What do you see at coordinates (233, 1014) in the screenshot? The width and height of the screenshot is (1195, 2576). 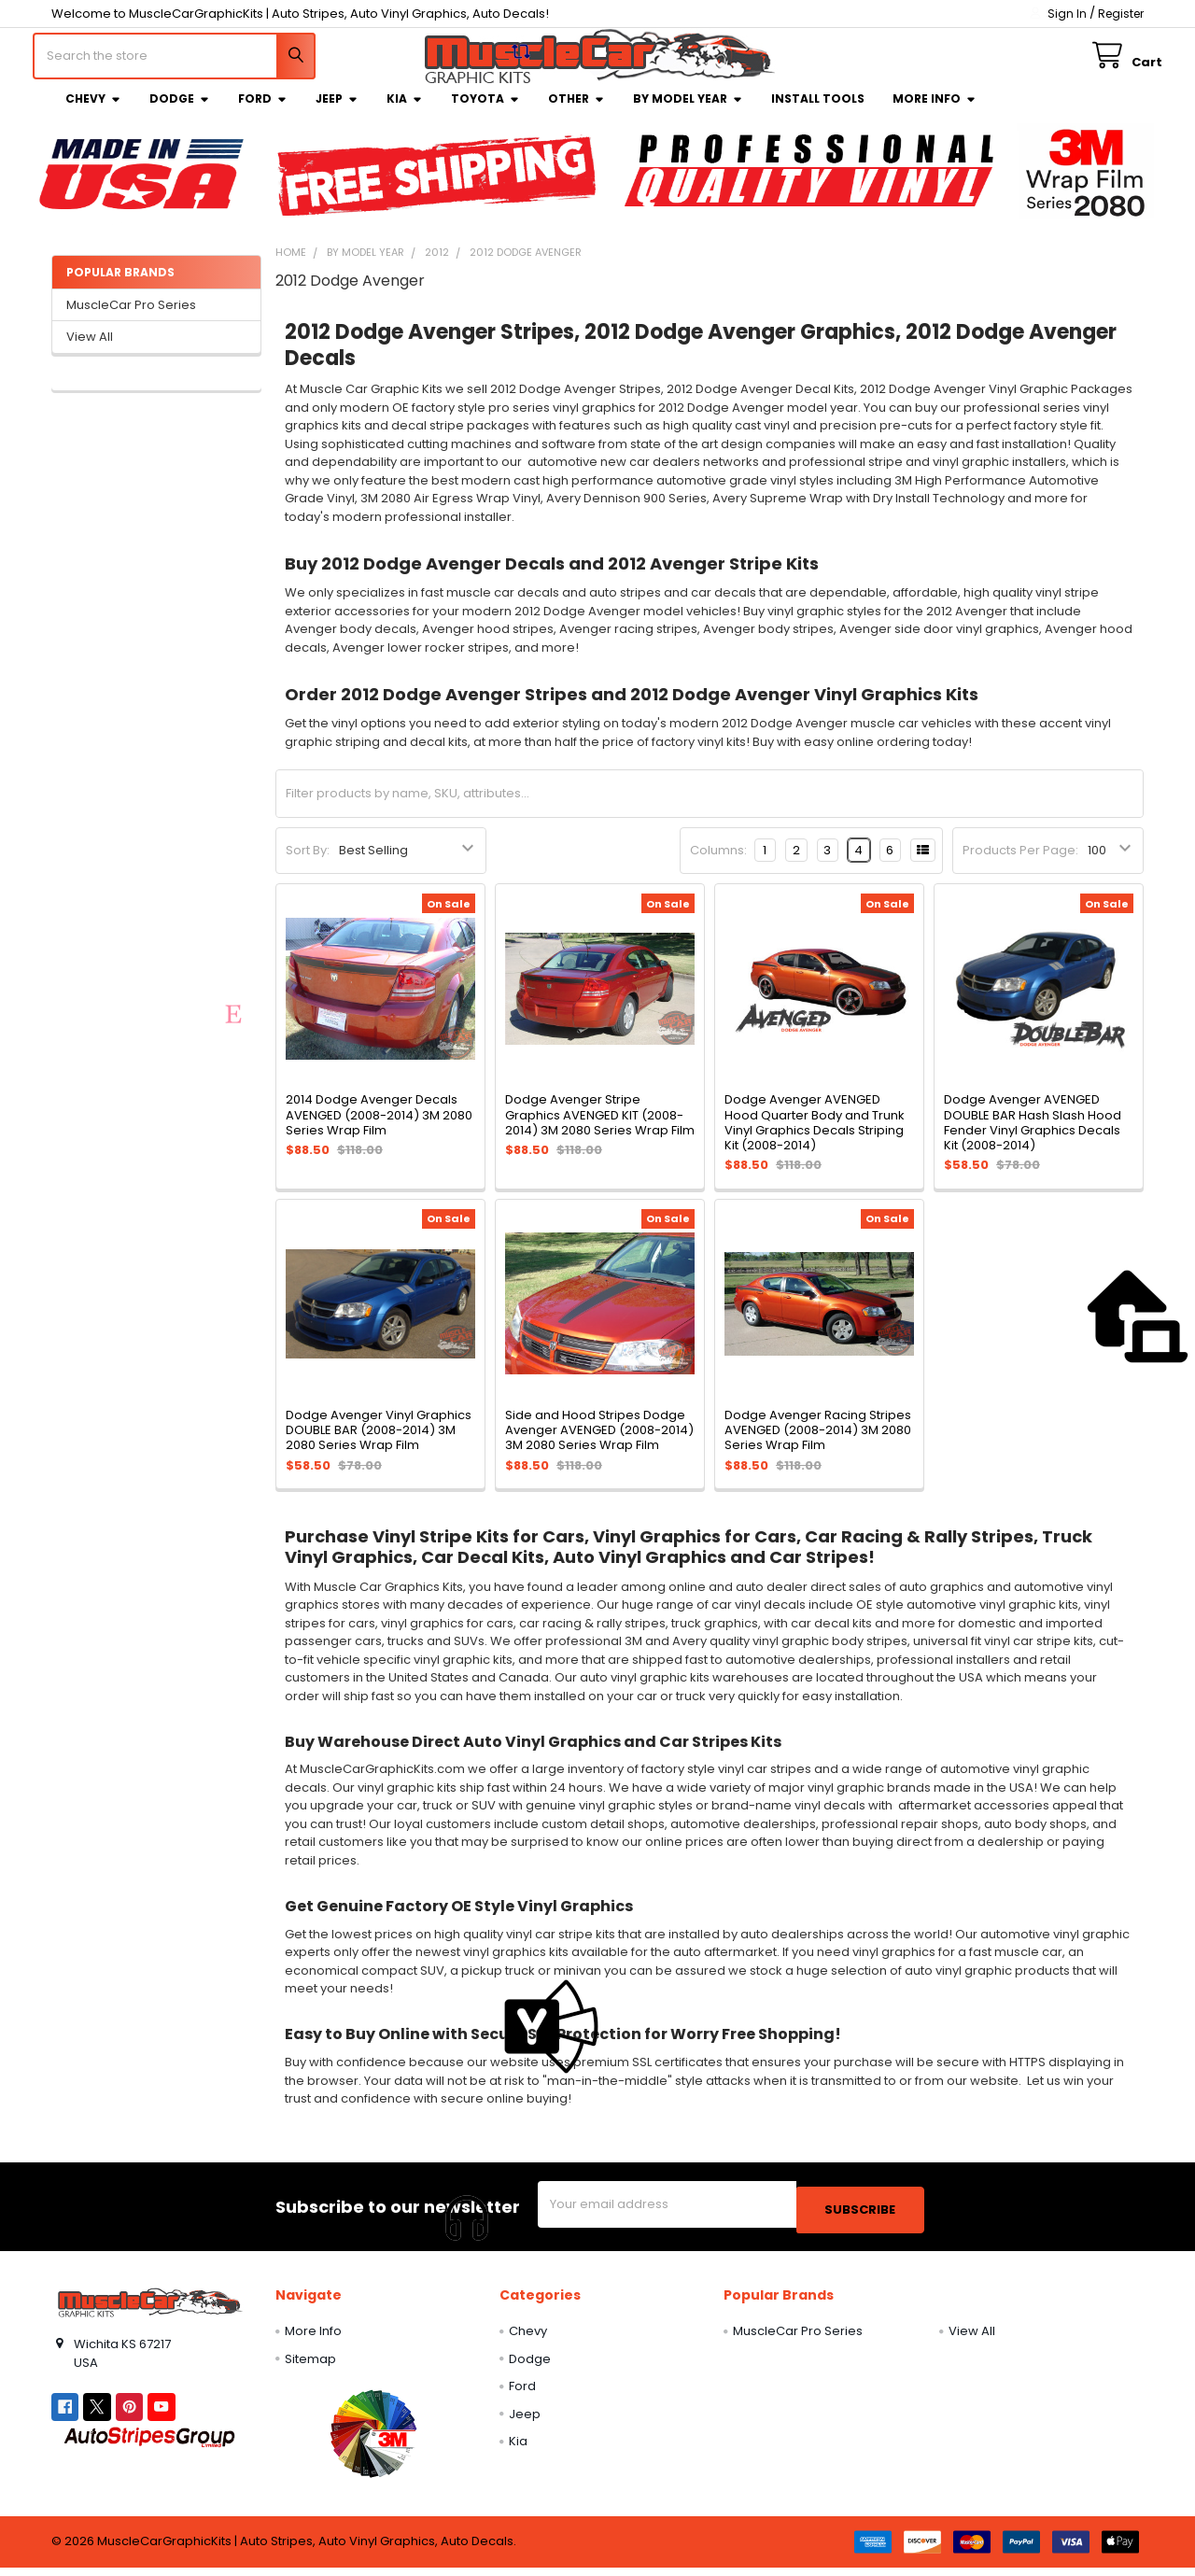 I see `open the Etsy app or website` at bounding box center [233, 1014].